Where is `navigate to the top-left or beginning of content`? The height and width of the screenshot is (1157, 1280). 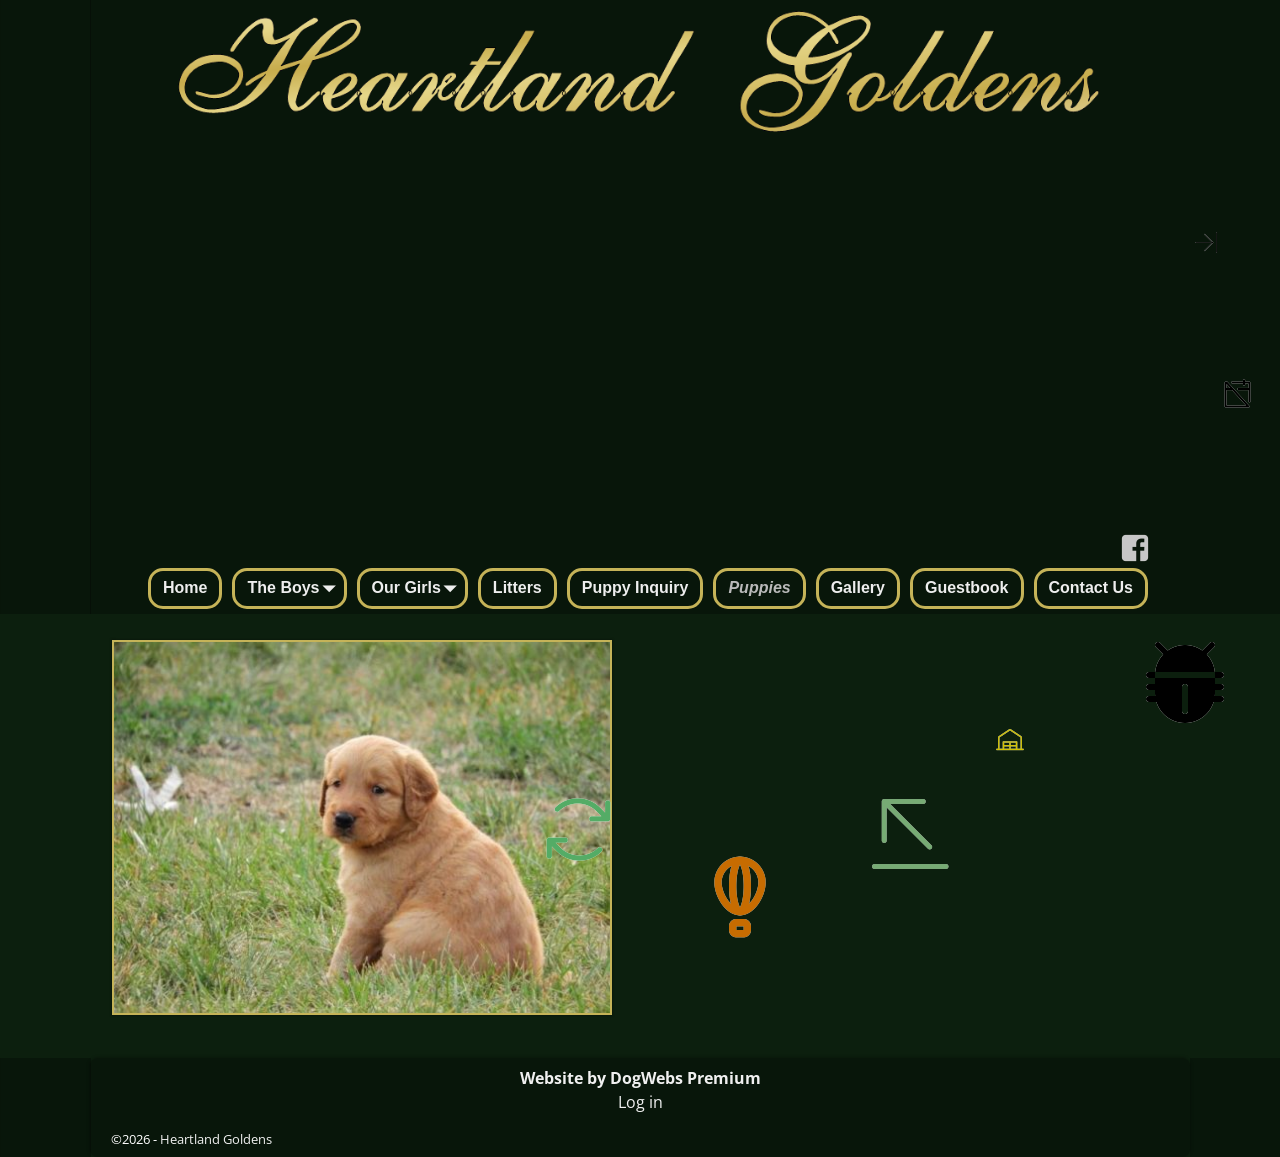 navigate to the top-left or beginning of content is located at coordinates (907, 834).